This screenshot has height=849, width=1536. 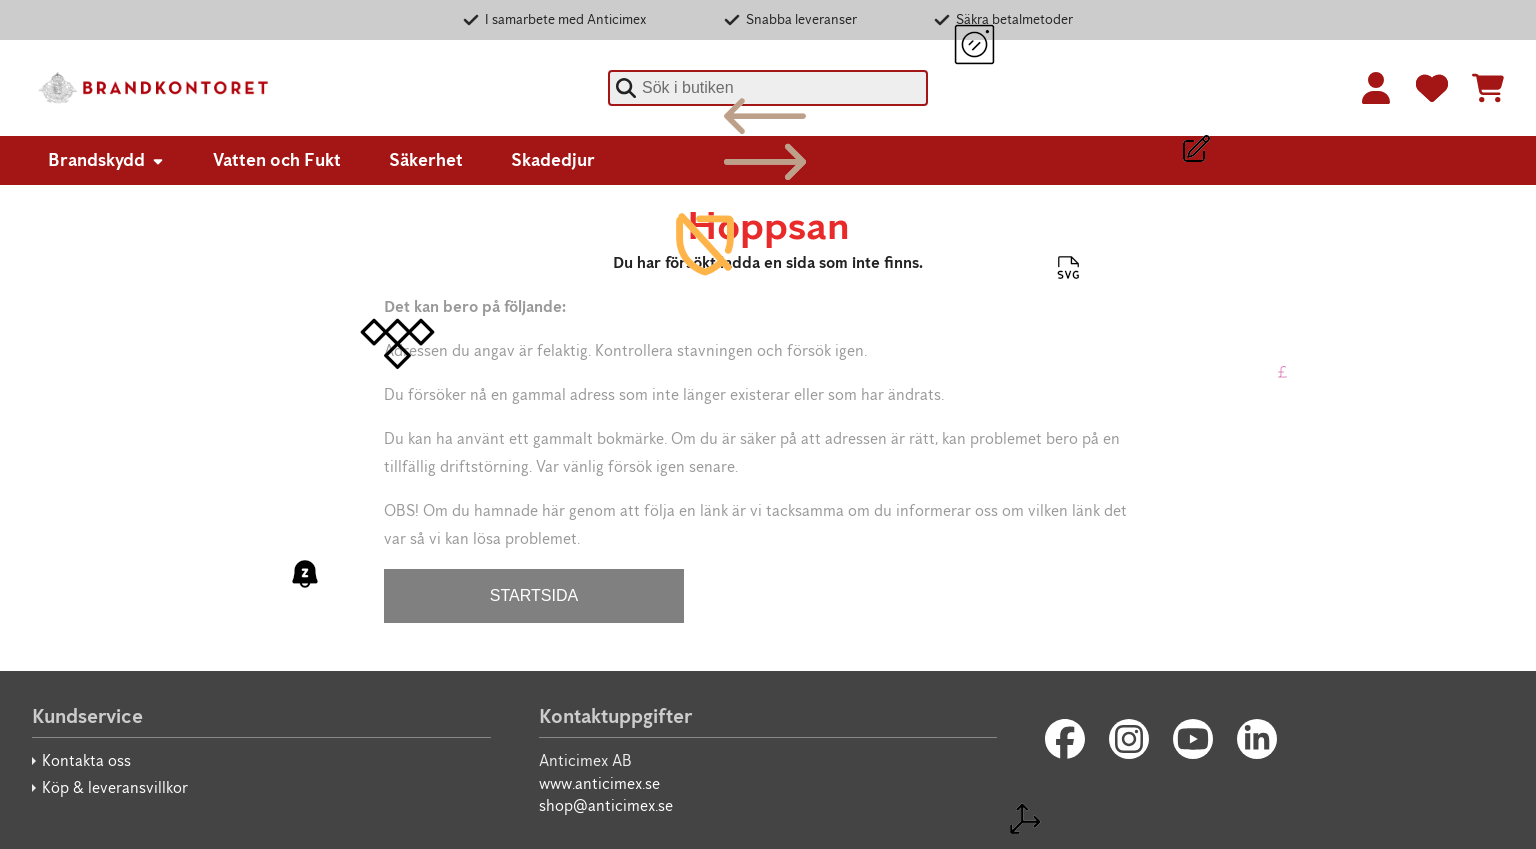 I want to click on swap or exchange items, so click(x=765, y=139).